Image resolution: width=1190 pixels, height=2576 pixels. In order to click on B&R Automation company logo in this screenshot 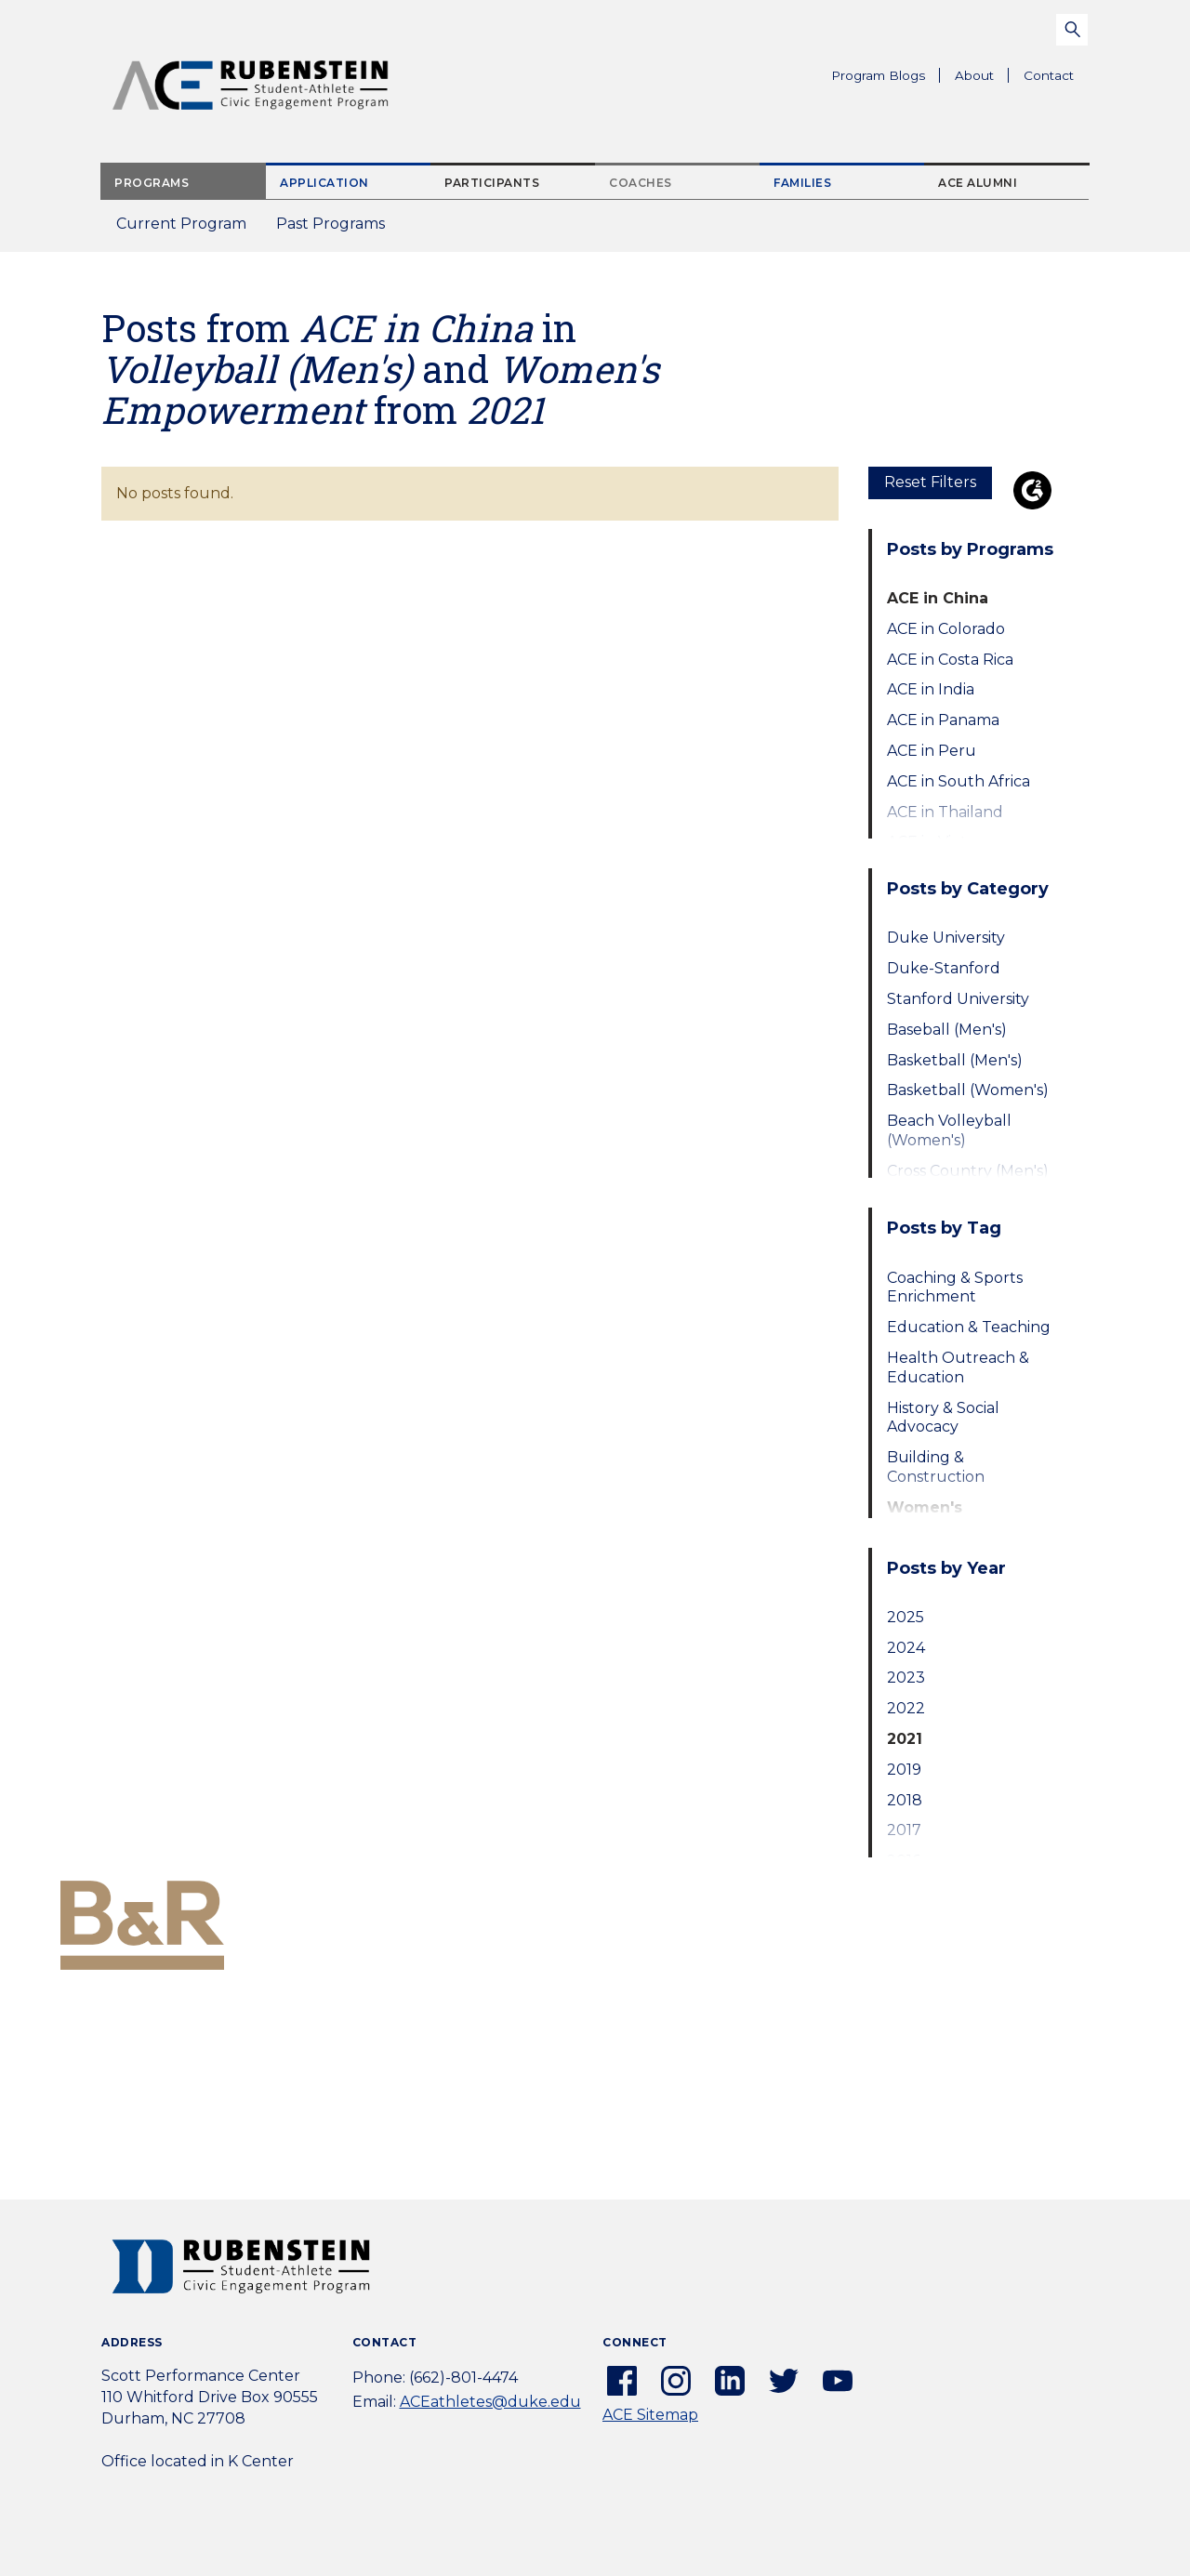, I will do `click(142, 1925)`.